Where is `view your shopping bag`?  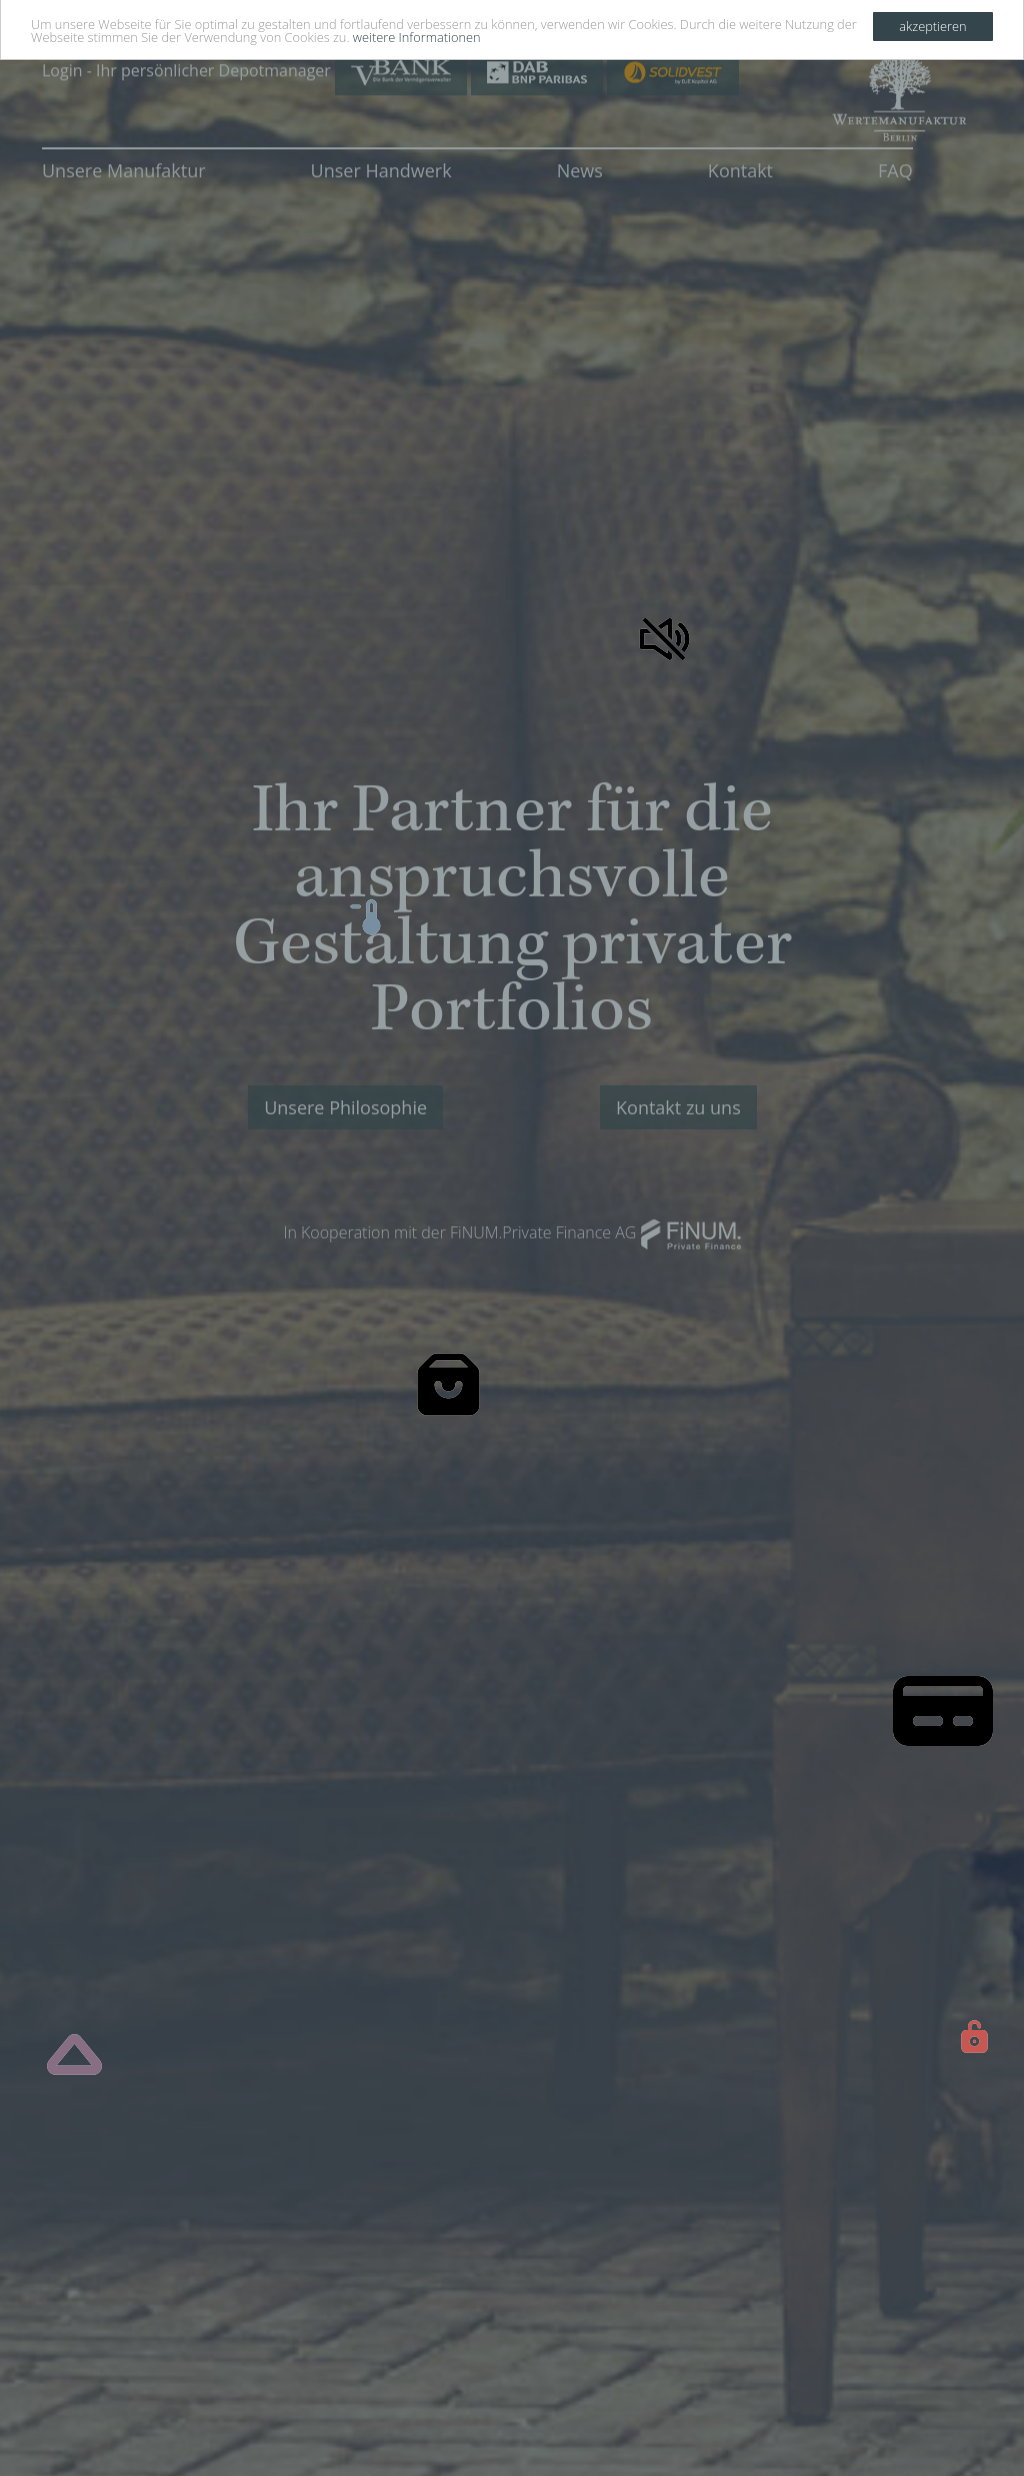
view your shopping bag is located at coordinates (448, 1384).